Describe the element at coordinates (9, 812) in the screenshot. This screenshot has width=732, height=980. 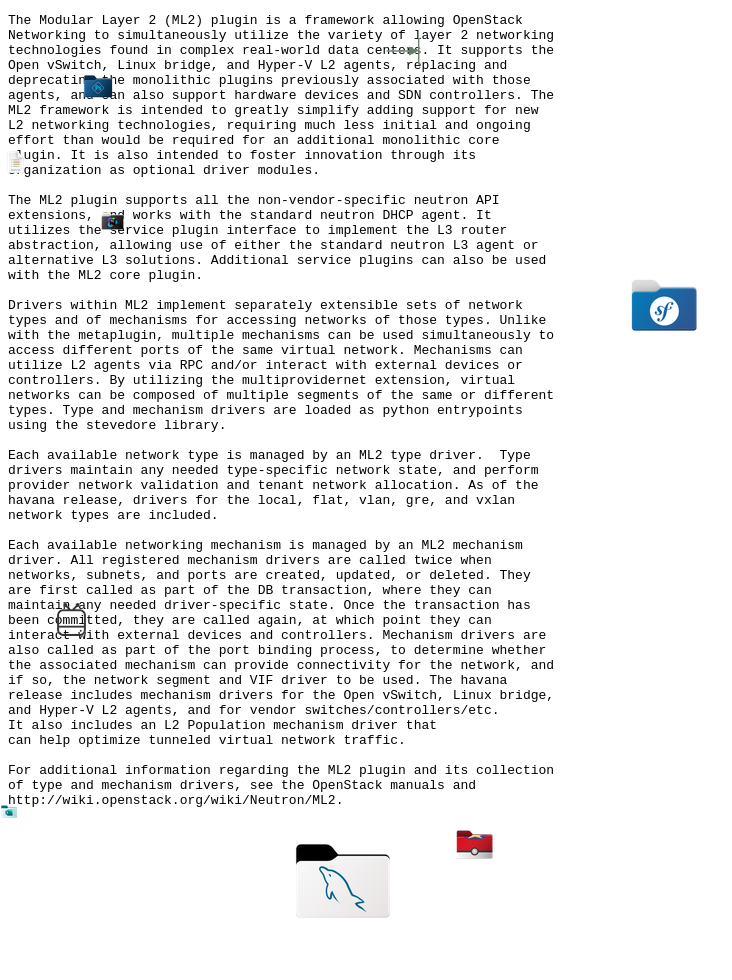
I see `open folder containing microsoft sway files` at that location.